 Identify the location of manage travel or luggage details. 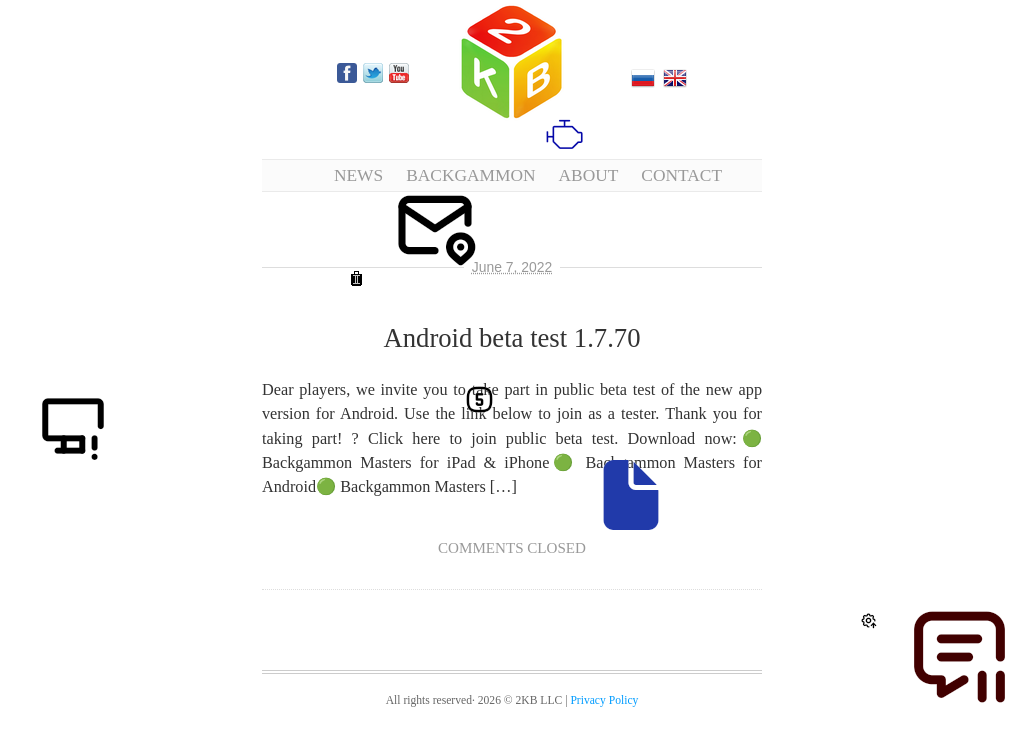
(356, 278).